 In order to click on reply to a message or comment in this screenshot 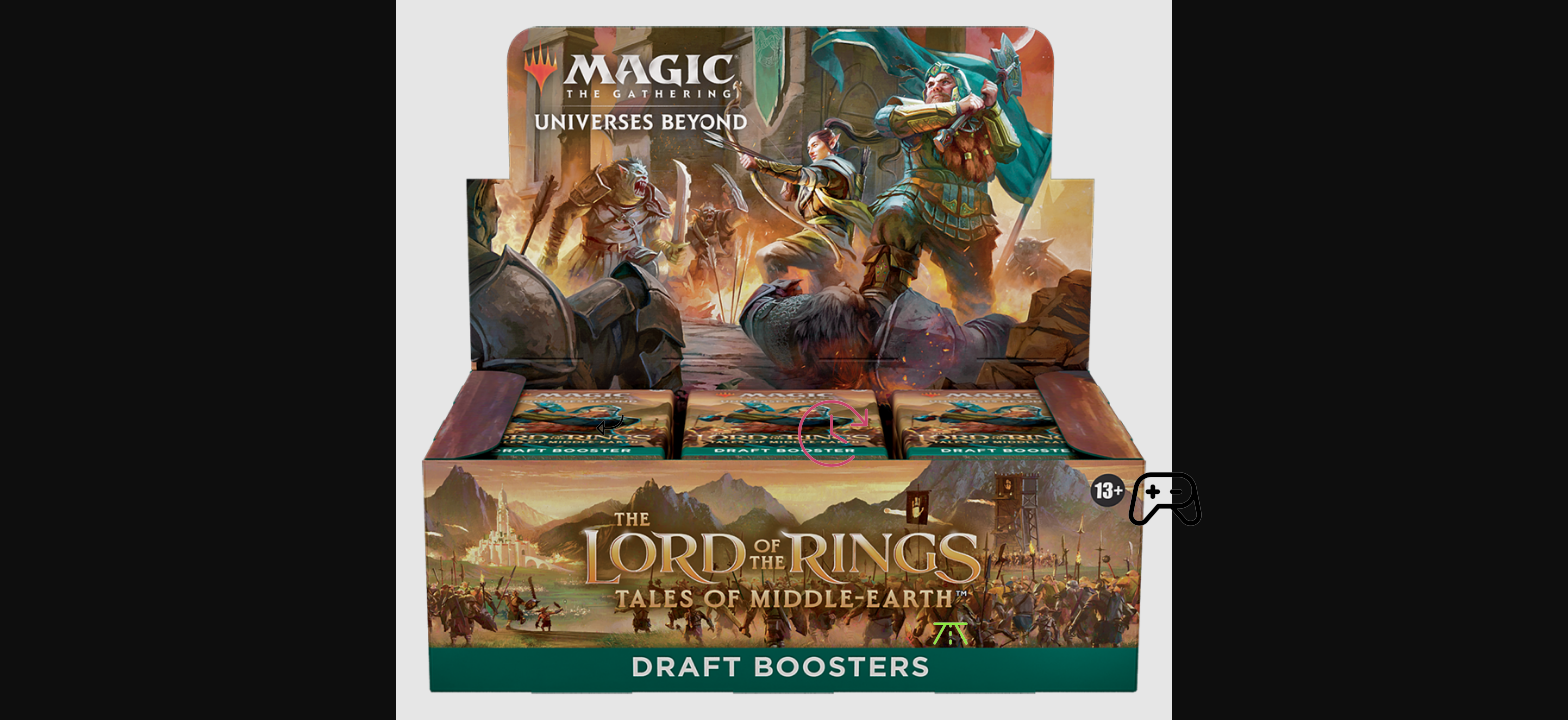, I will do `click(610, 425)`.